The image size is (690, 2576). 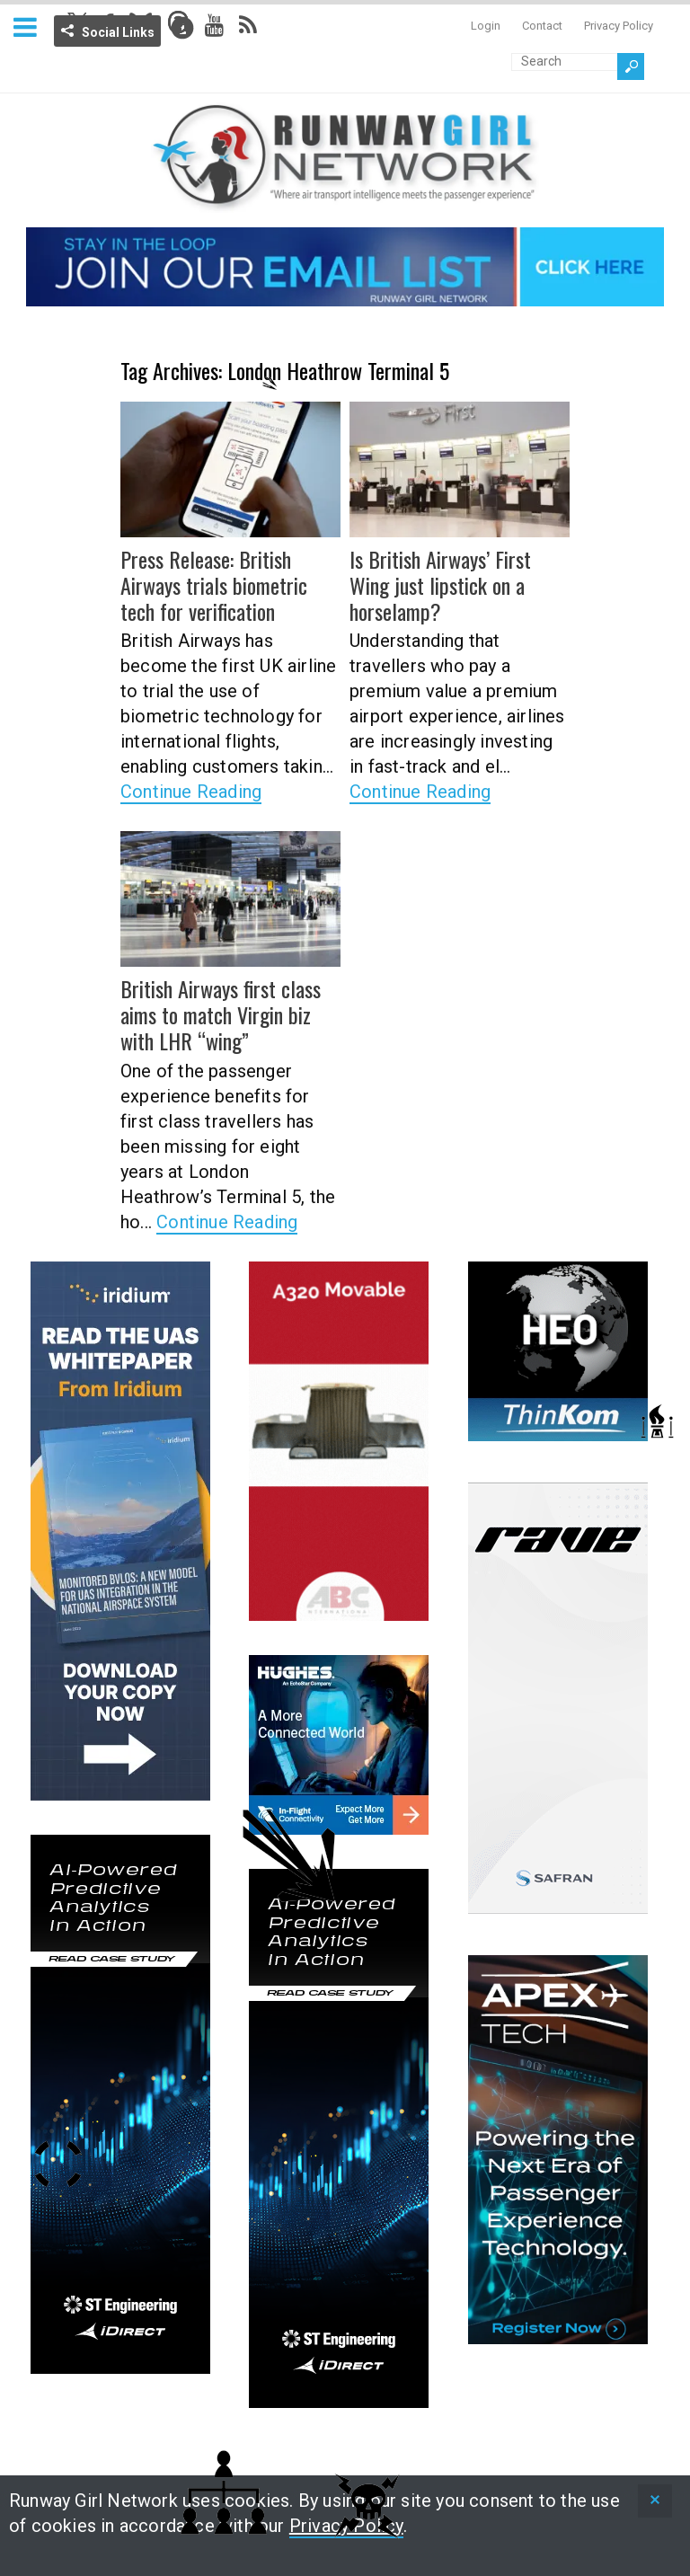 I want to click on access fire shrine location in game, so click(x=657, y=1421).